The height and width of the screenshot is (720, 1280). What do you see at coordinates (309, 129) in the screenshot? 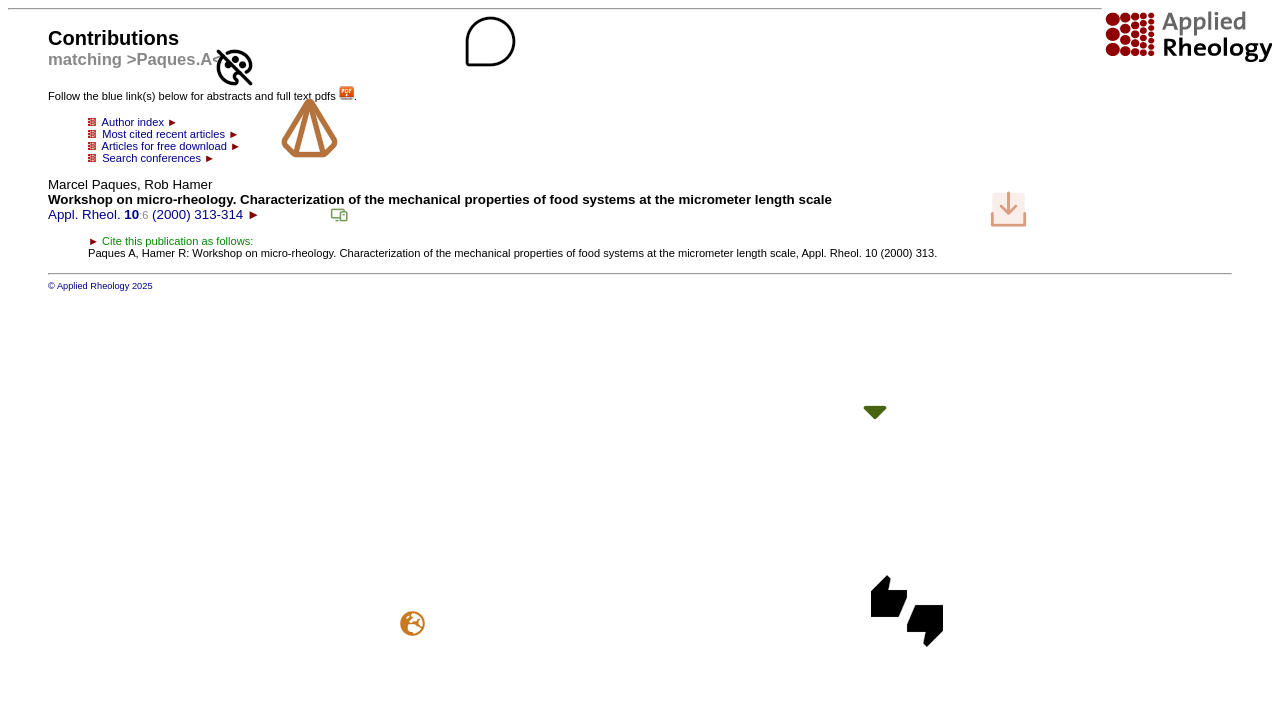
I see `view 3D shape or geometric object` at bounding box center [309, 129].